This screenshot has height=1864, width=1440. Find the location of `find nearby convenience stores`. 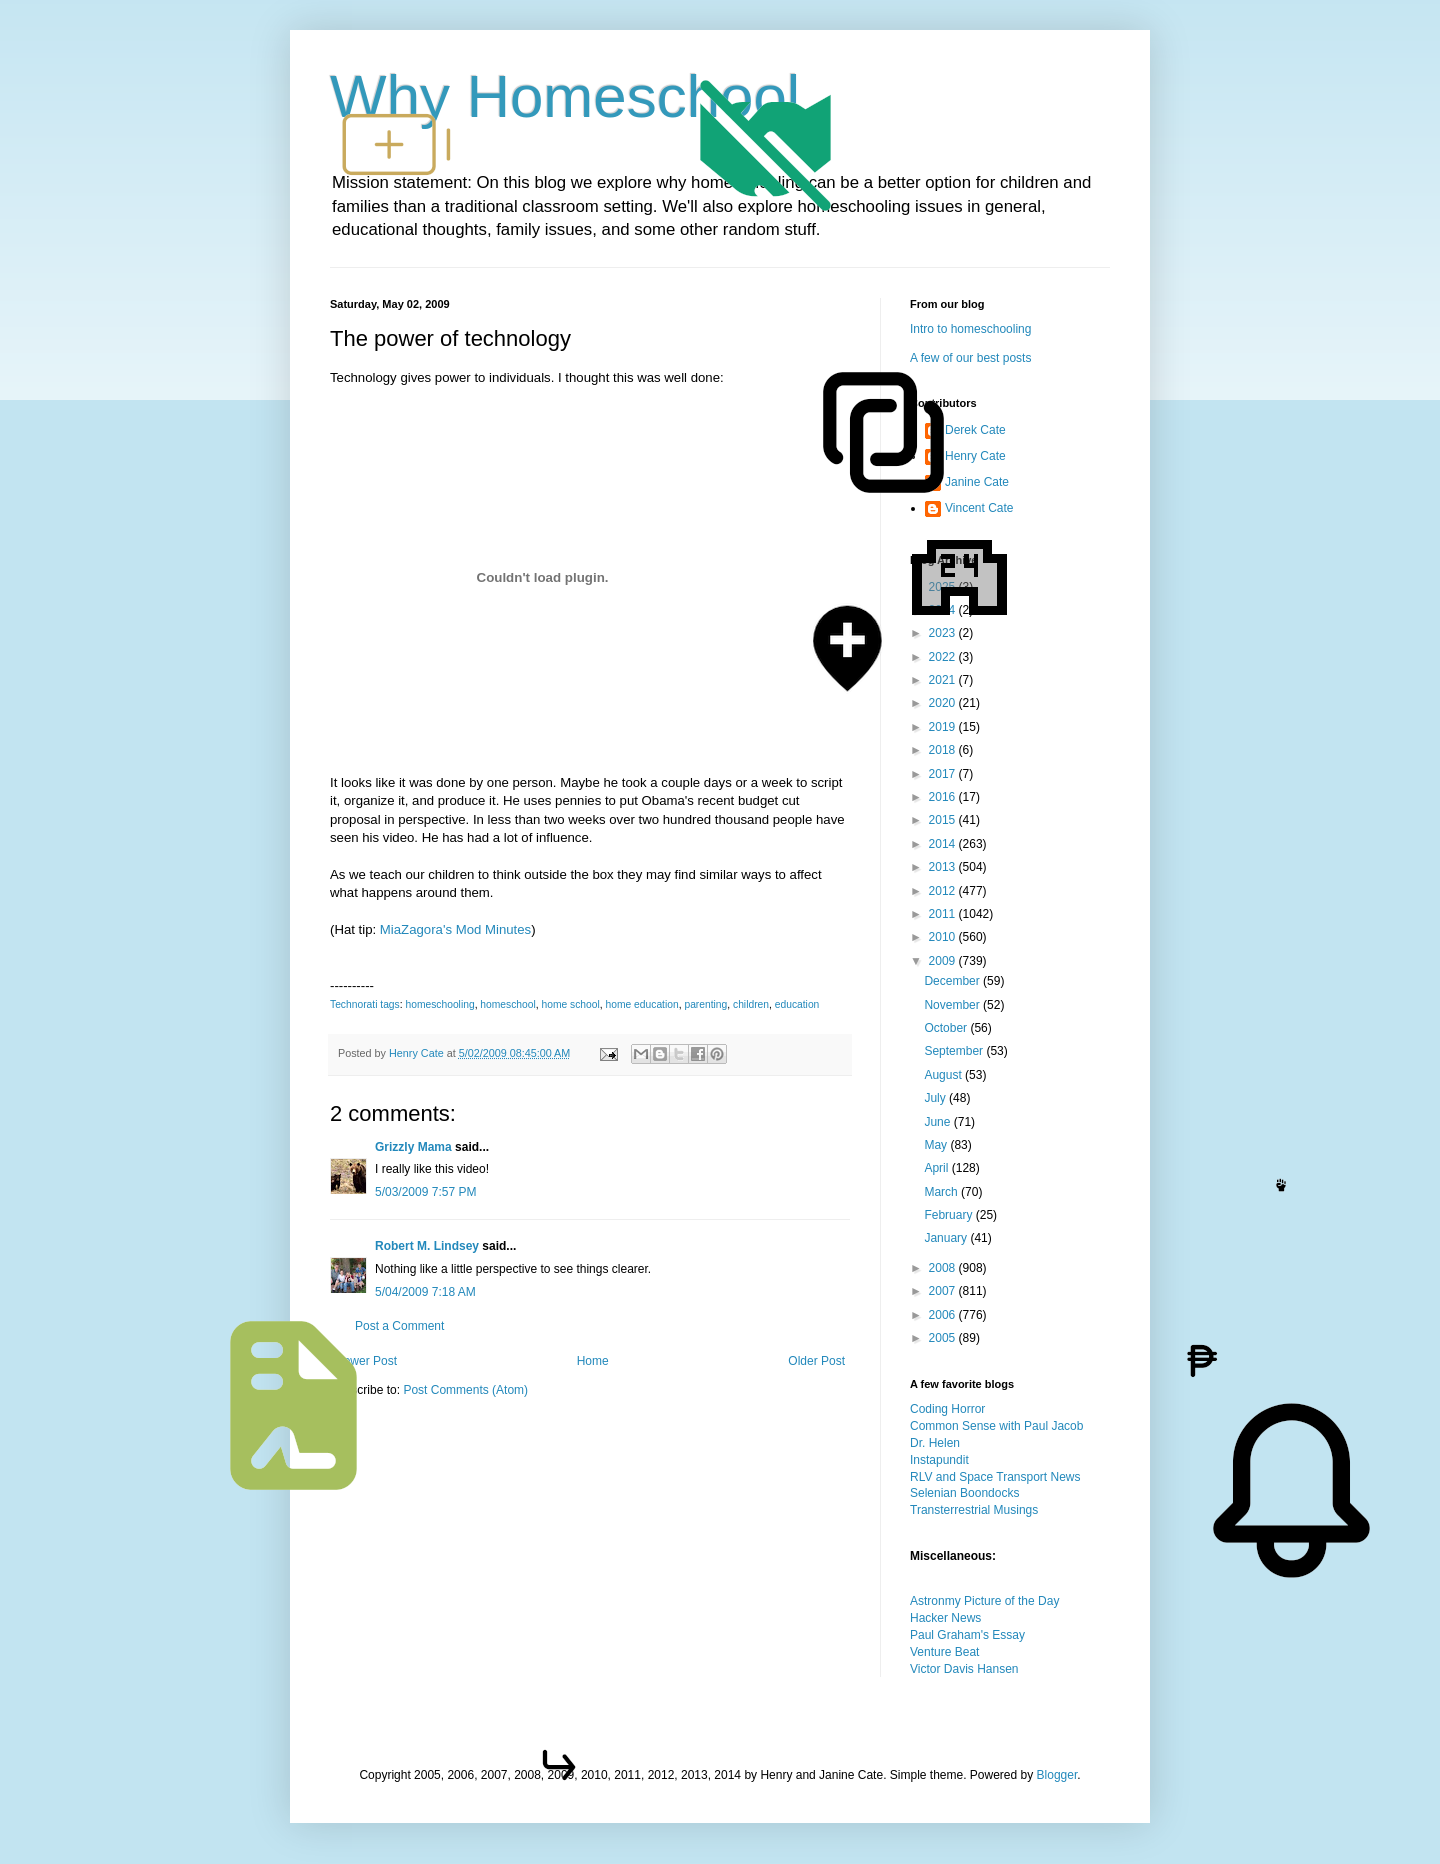

find nearby convenience stores is located at coordinates (959, 577).